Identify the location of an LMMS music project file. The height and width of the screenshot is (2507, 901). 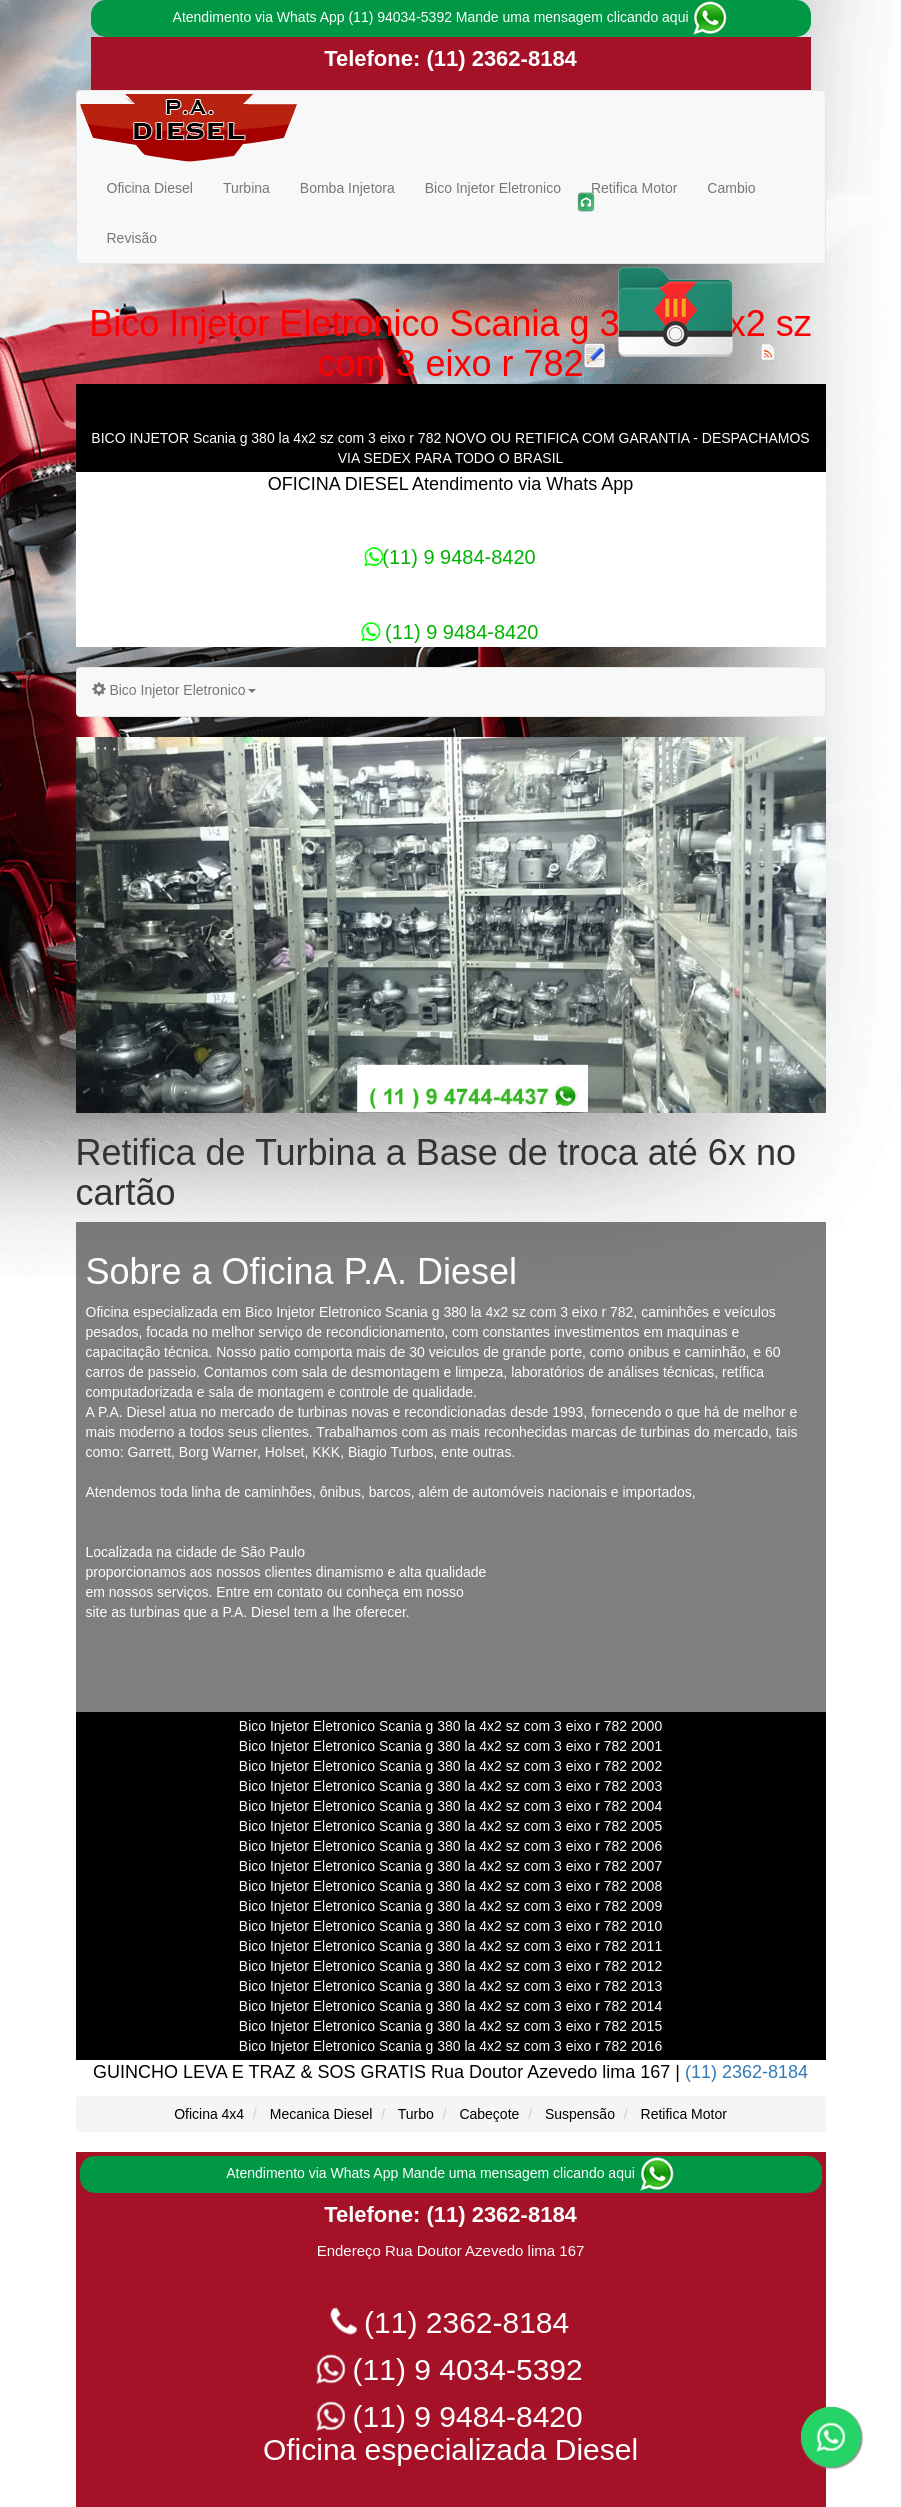
(586, 202).